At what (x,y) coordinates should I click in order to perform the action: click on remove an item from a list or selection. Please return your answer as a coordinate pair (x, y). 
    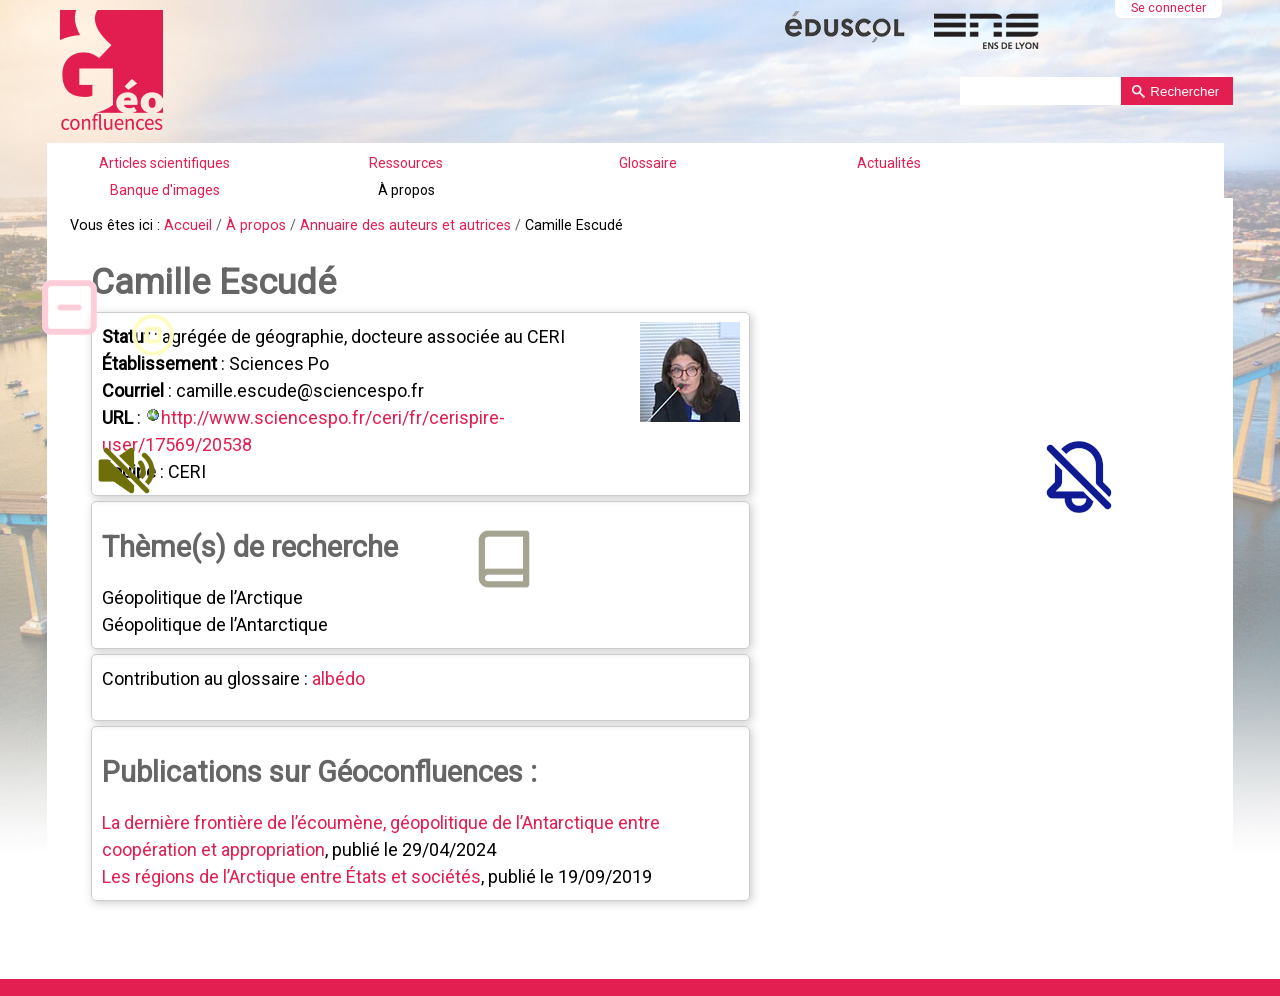
    Looking at the image, I should click on (69, 307).